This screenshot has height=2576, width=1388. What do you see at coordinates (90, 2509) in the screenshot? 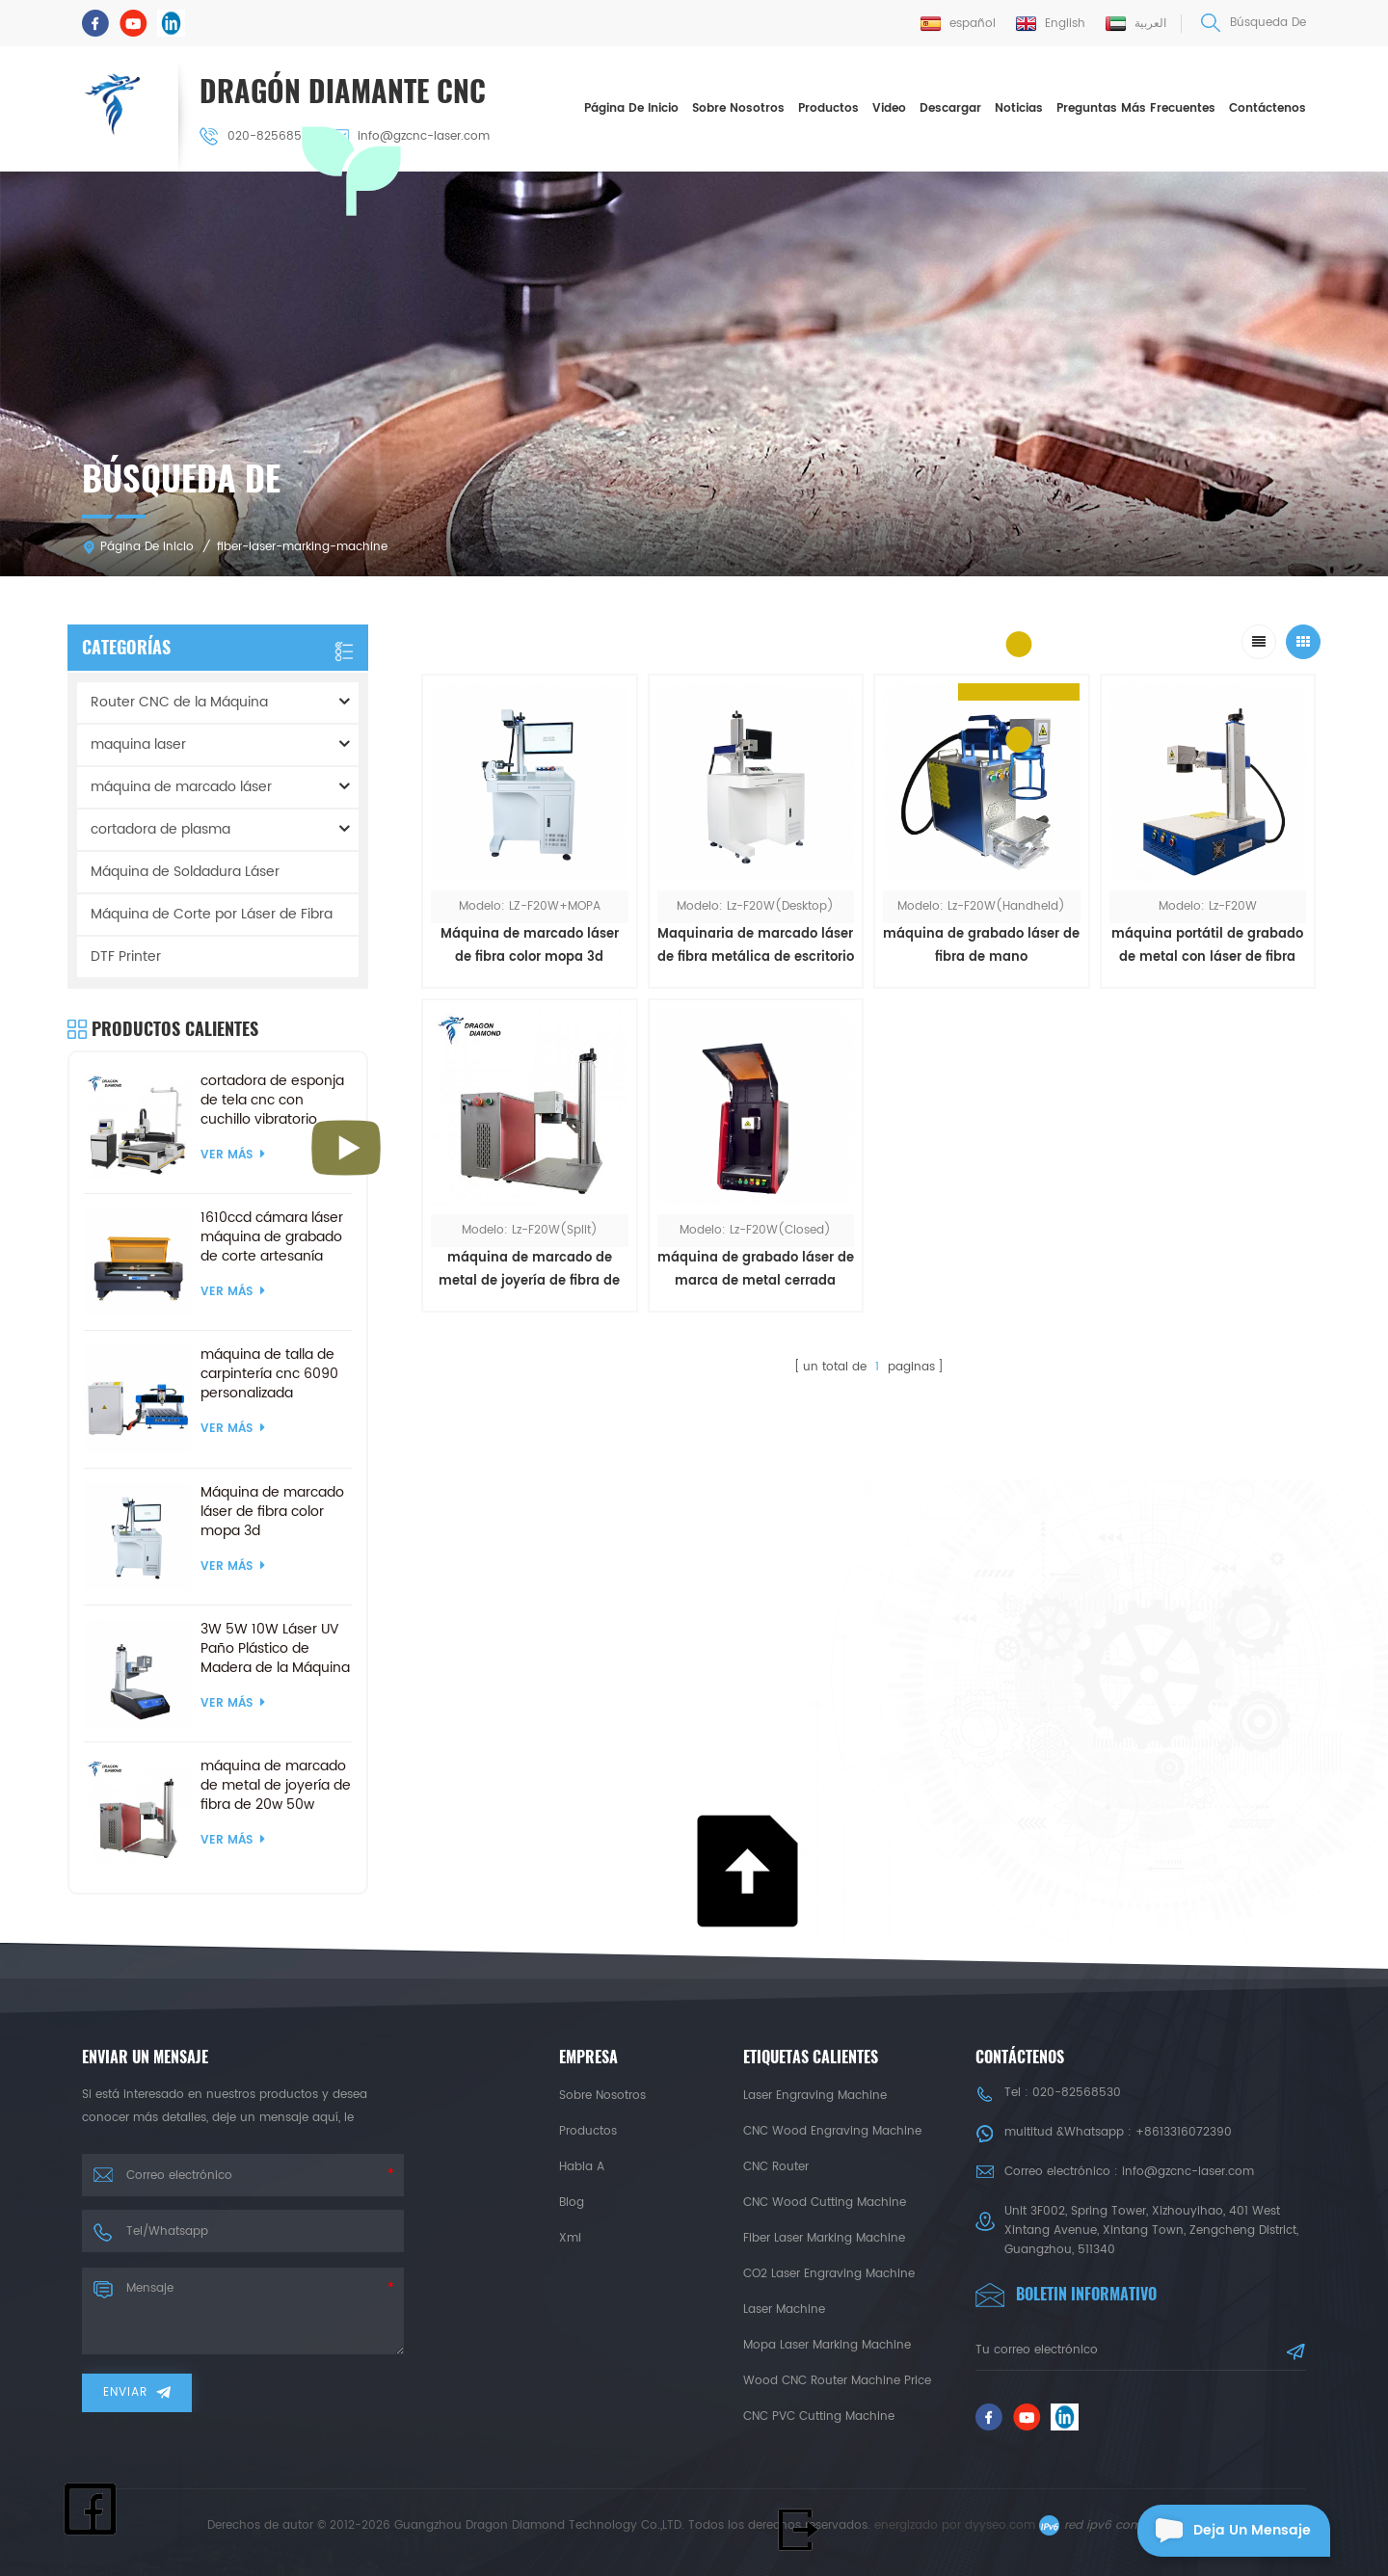
I see `connect with Facebook` at bounding box center [90, 2509].